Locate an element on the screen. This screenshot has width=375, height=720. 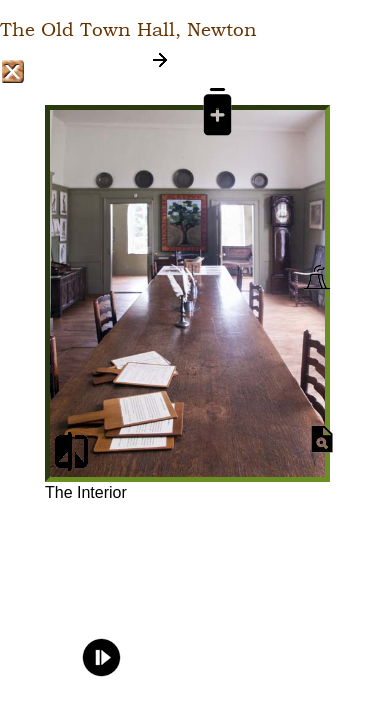
navigate to the next item or screen is located at coordinates (160, 60).